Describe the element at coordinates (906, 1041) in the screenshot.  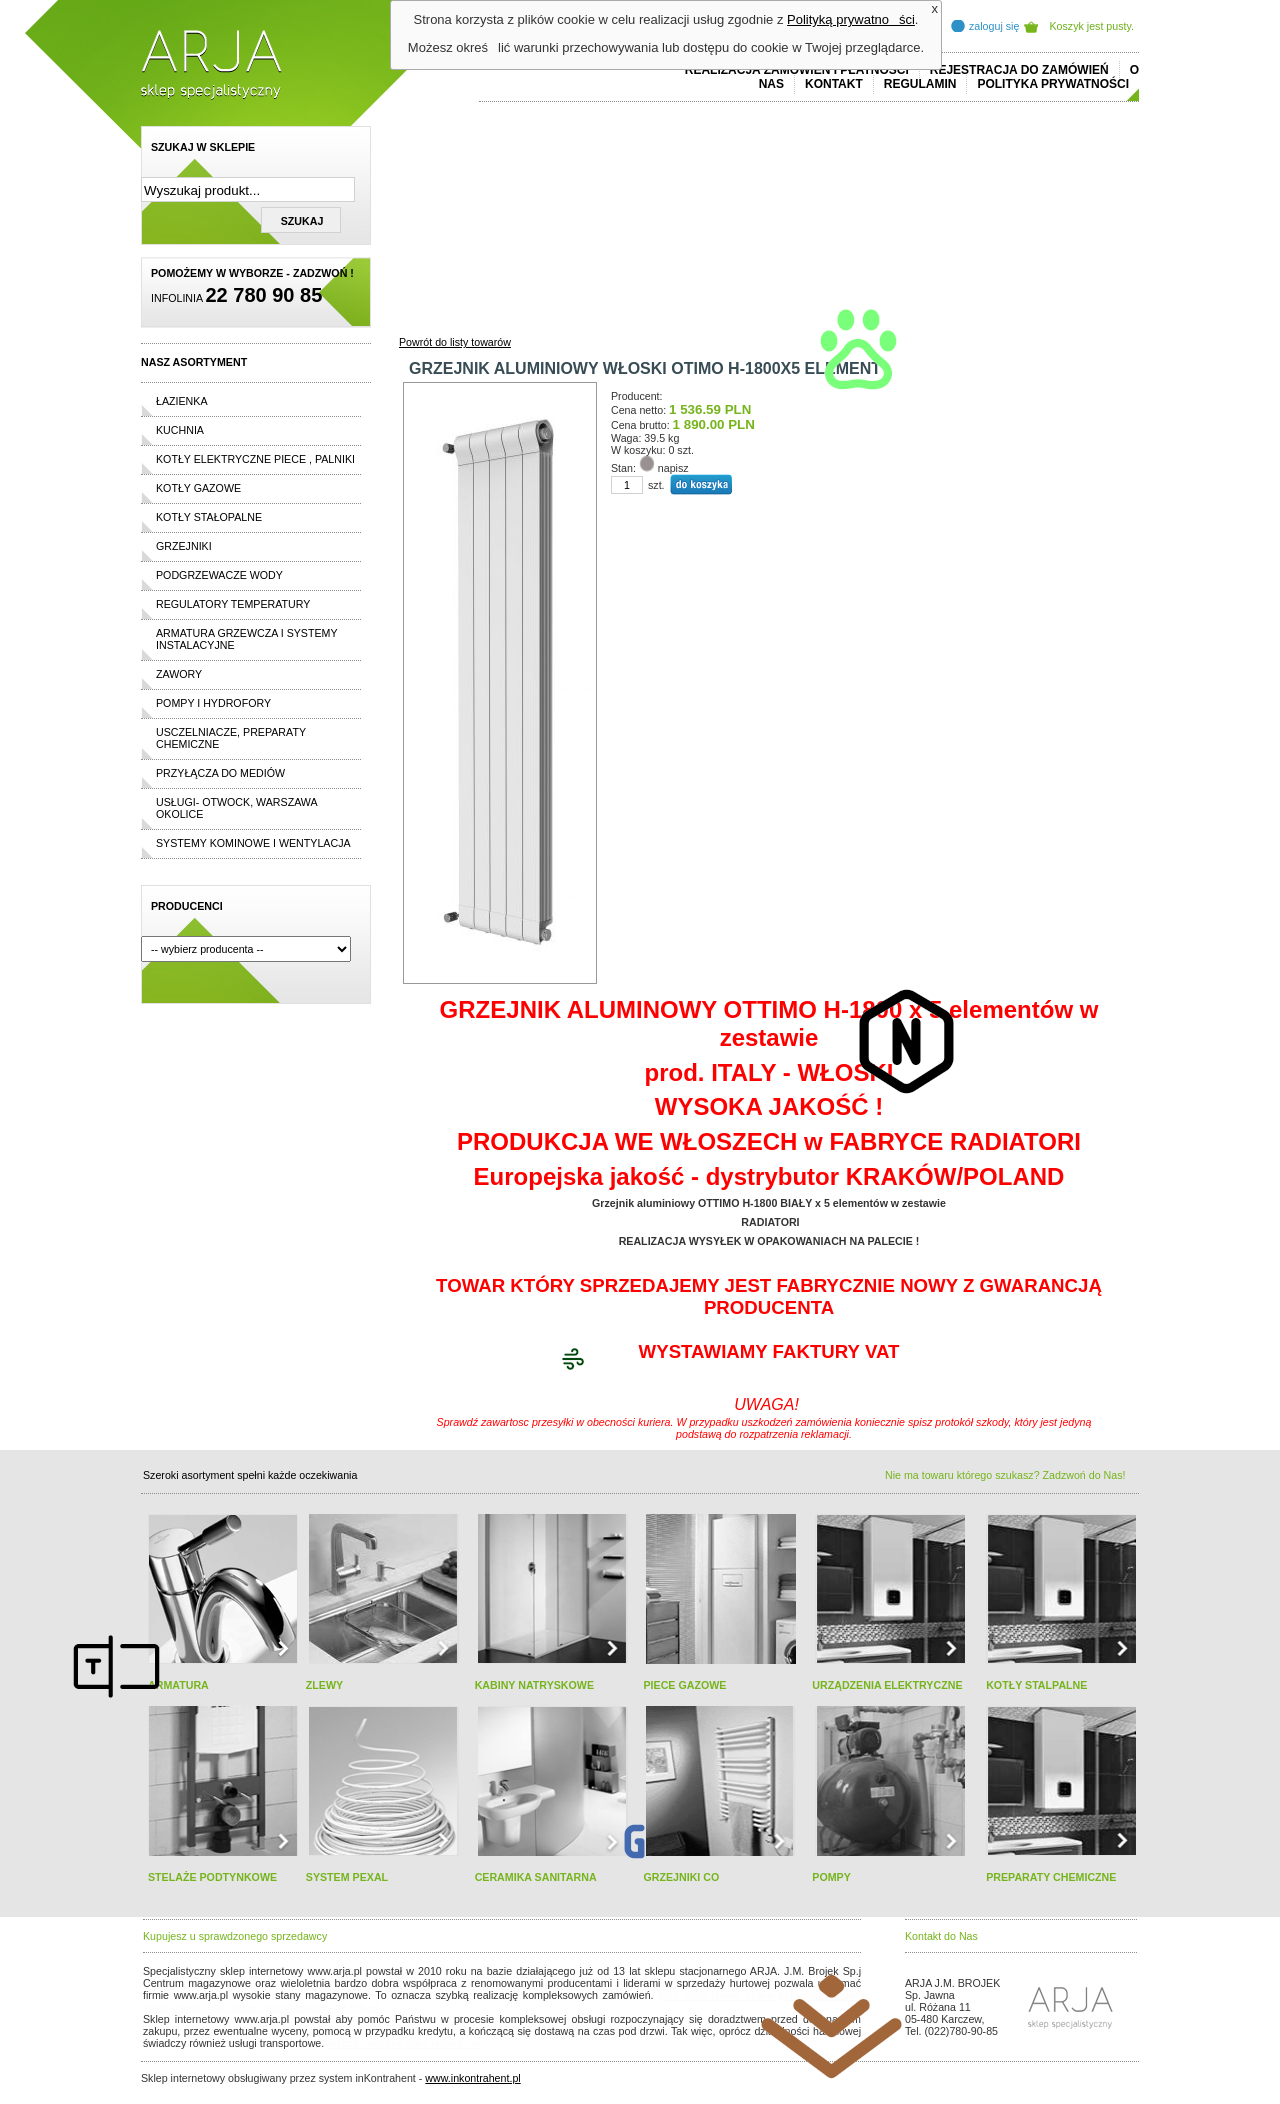
I see `indicates a node or network element` at that location.